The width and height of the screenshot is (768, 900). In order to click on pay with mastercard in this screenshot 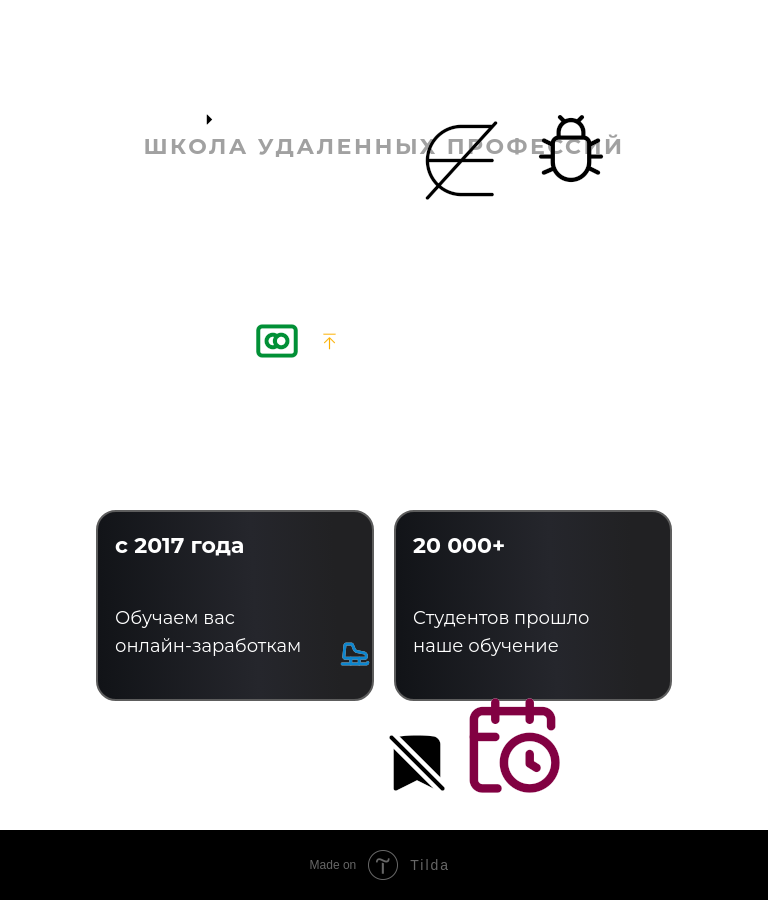, I will do `click(277, 341)`.